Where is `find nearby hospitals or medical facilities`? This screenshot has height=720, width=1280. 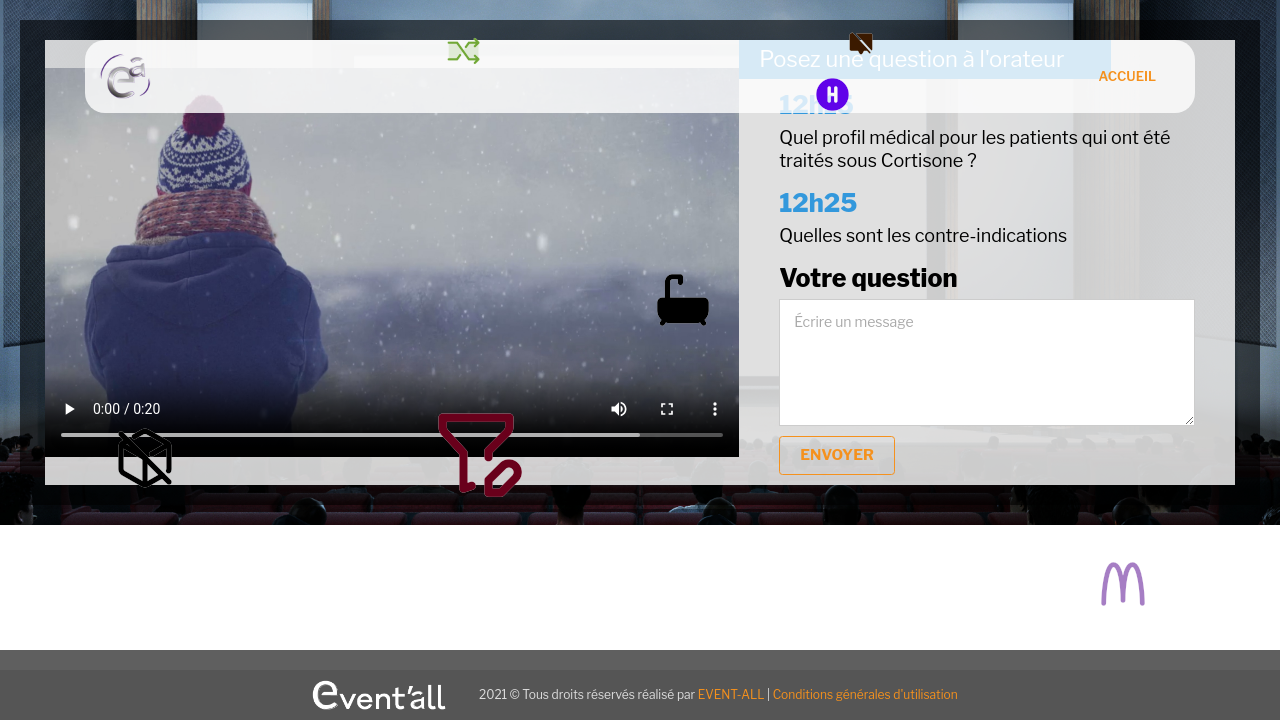 find nearby hospitals or medical facilities is located at coordinates (832, 94).